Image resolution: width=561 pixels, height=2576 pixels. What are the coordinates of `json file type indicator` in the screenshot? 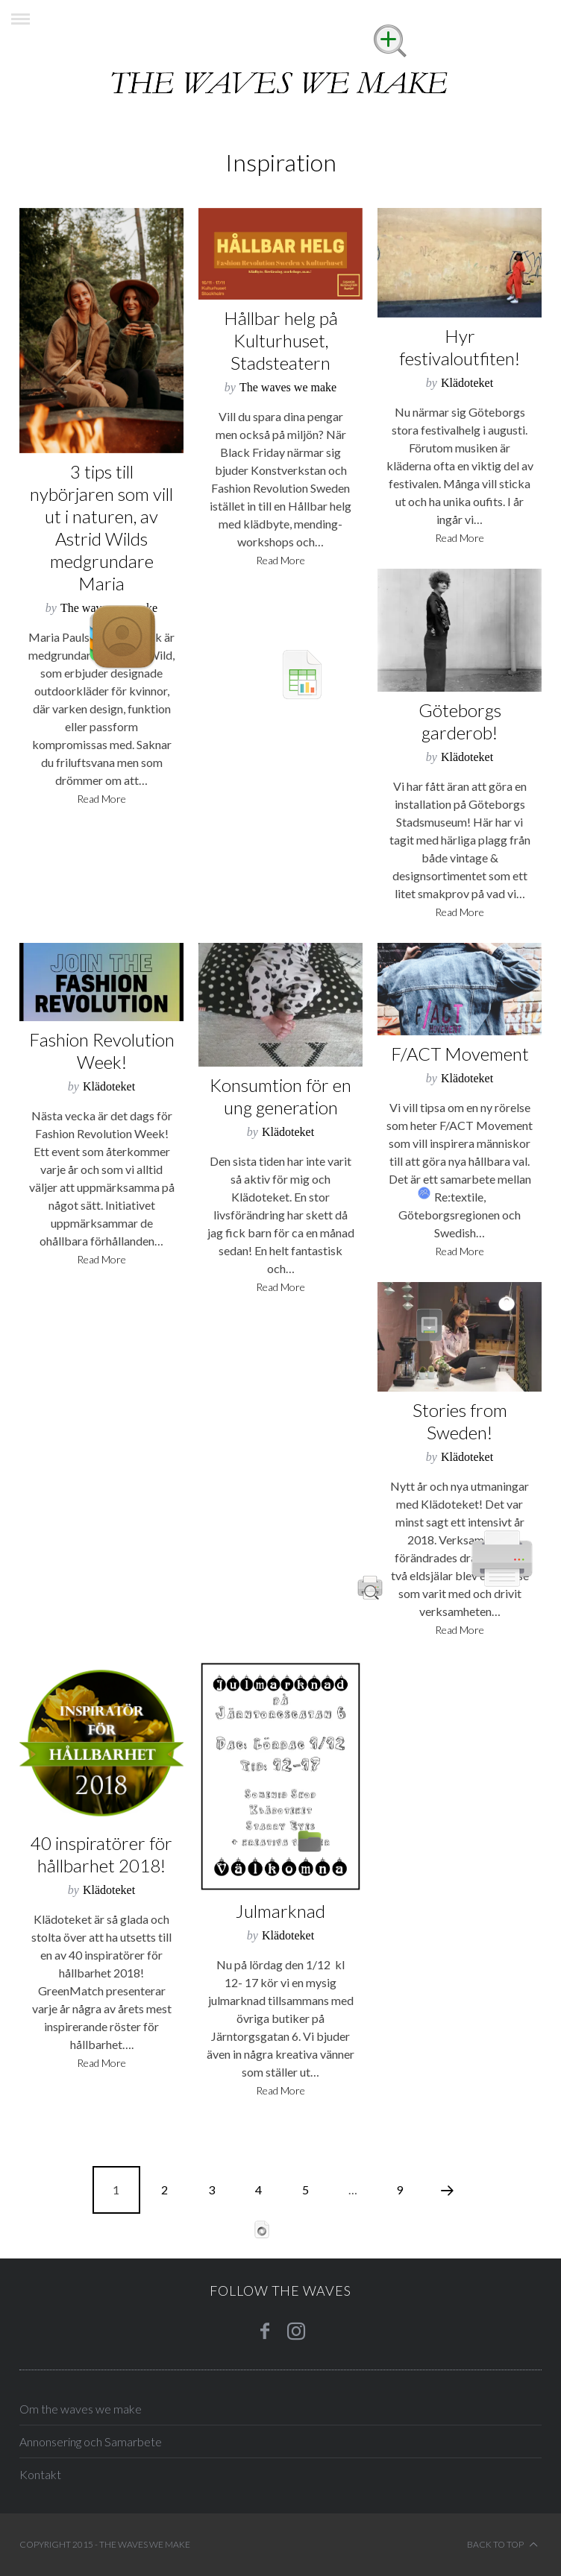 It's located at (262, 2229).